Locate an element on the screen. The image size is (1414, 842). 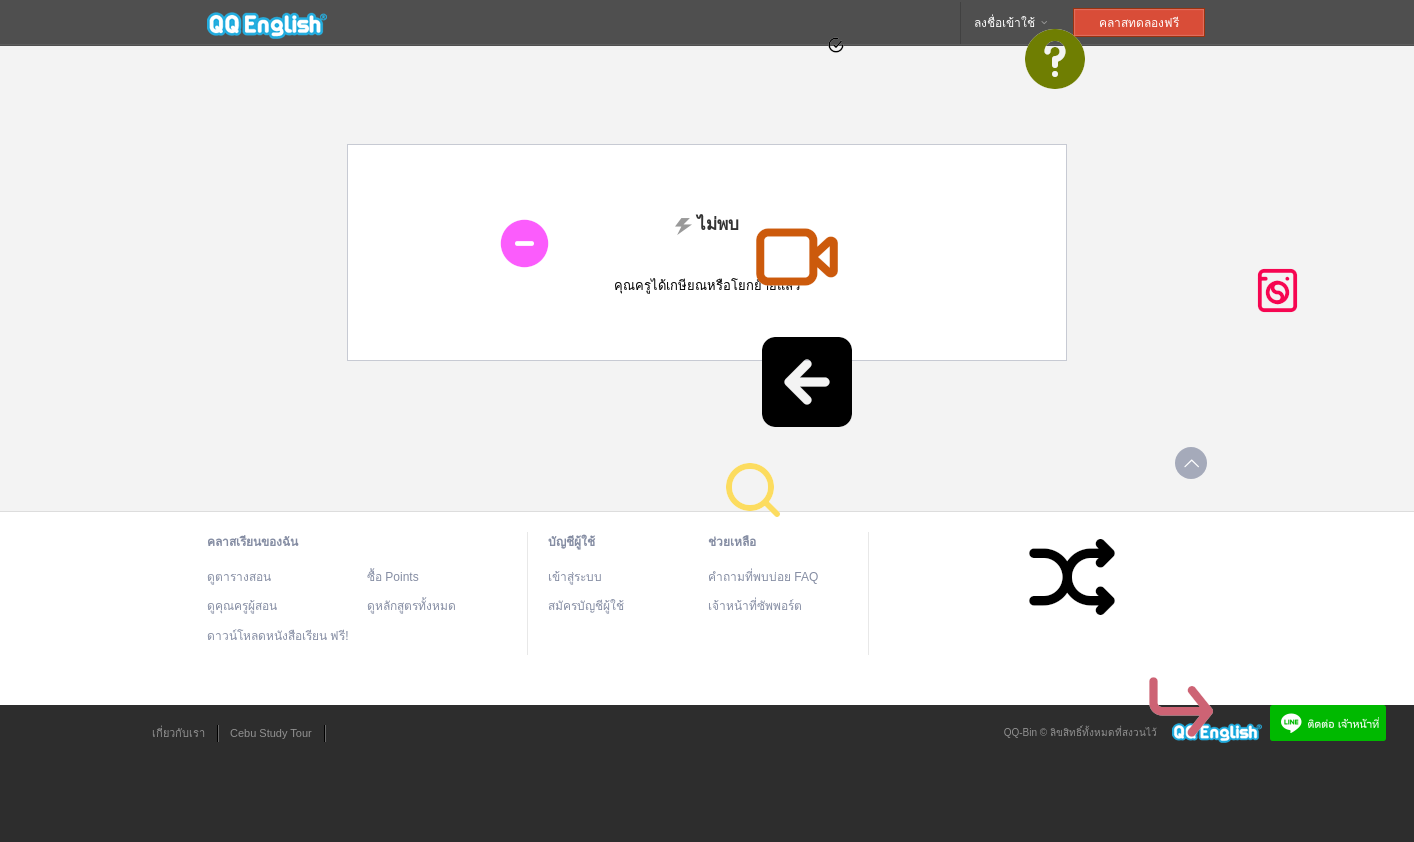
access help or support information is located at coordinates (1055, 59).